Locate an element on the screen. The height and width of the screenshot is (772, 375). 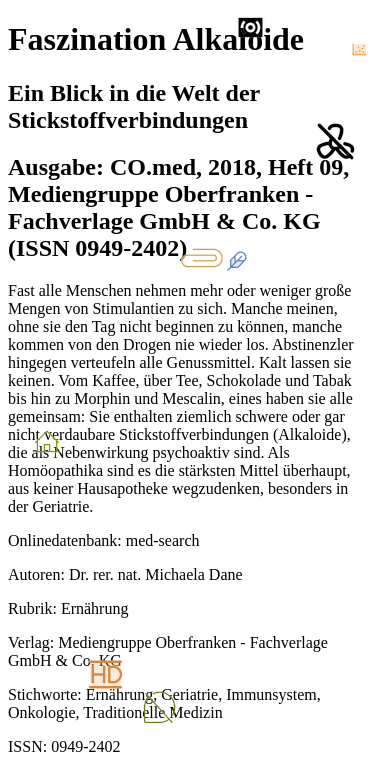
navigate to home screen is located at coordinates (47, 442).